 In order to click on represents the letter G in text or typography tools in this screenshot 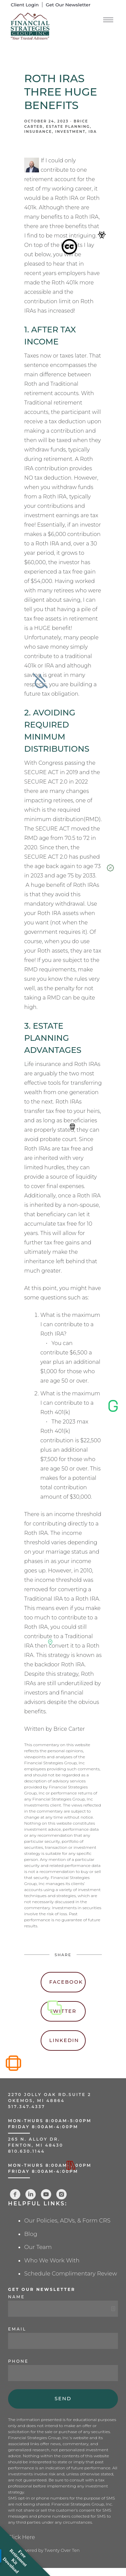, I will do `click(113, 1406)`.